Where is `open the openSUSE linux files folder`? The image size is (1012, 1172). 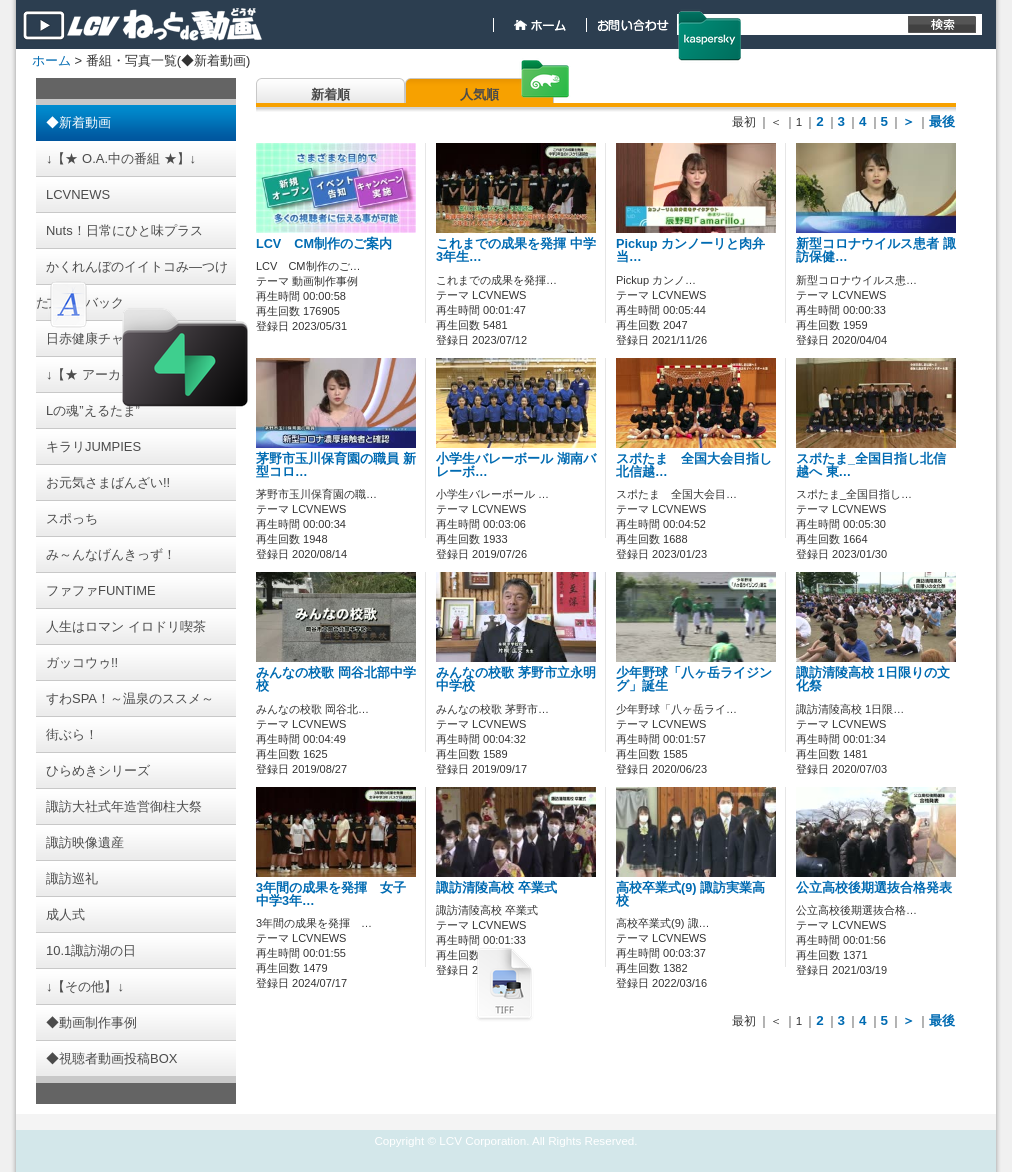
open the openSUSE linux files folder is located at coordinates (545, 80).